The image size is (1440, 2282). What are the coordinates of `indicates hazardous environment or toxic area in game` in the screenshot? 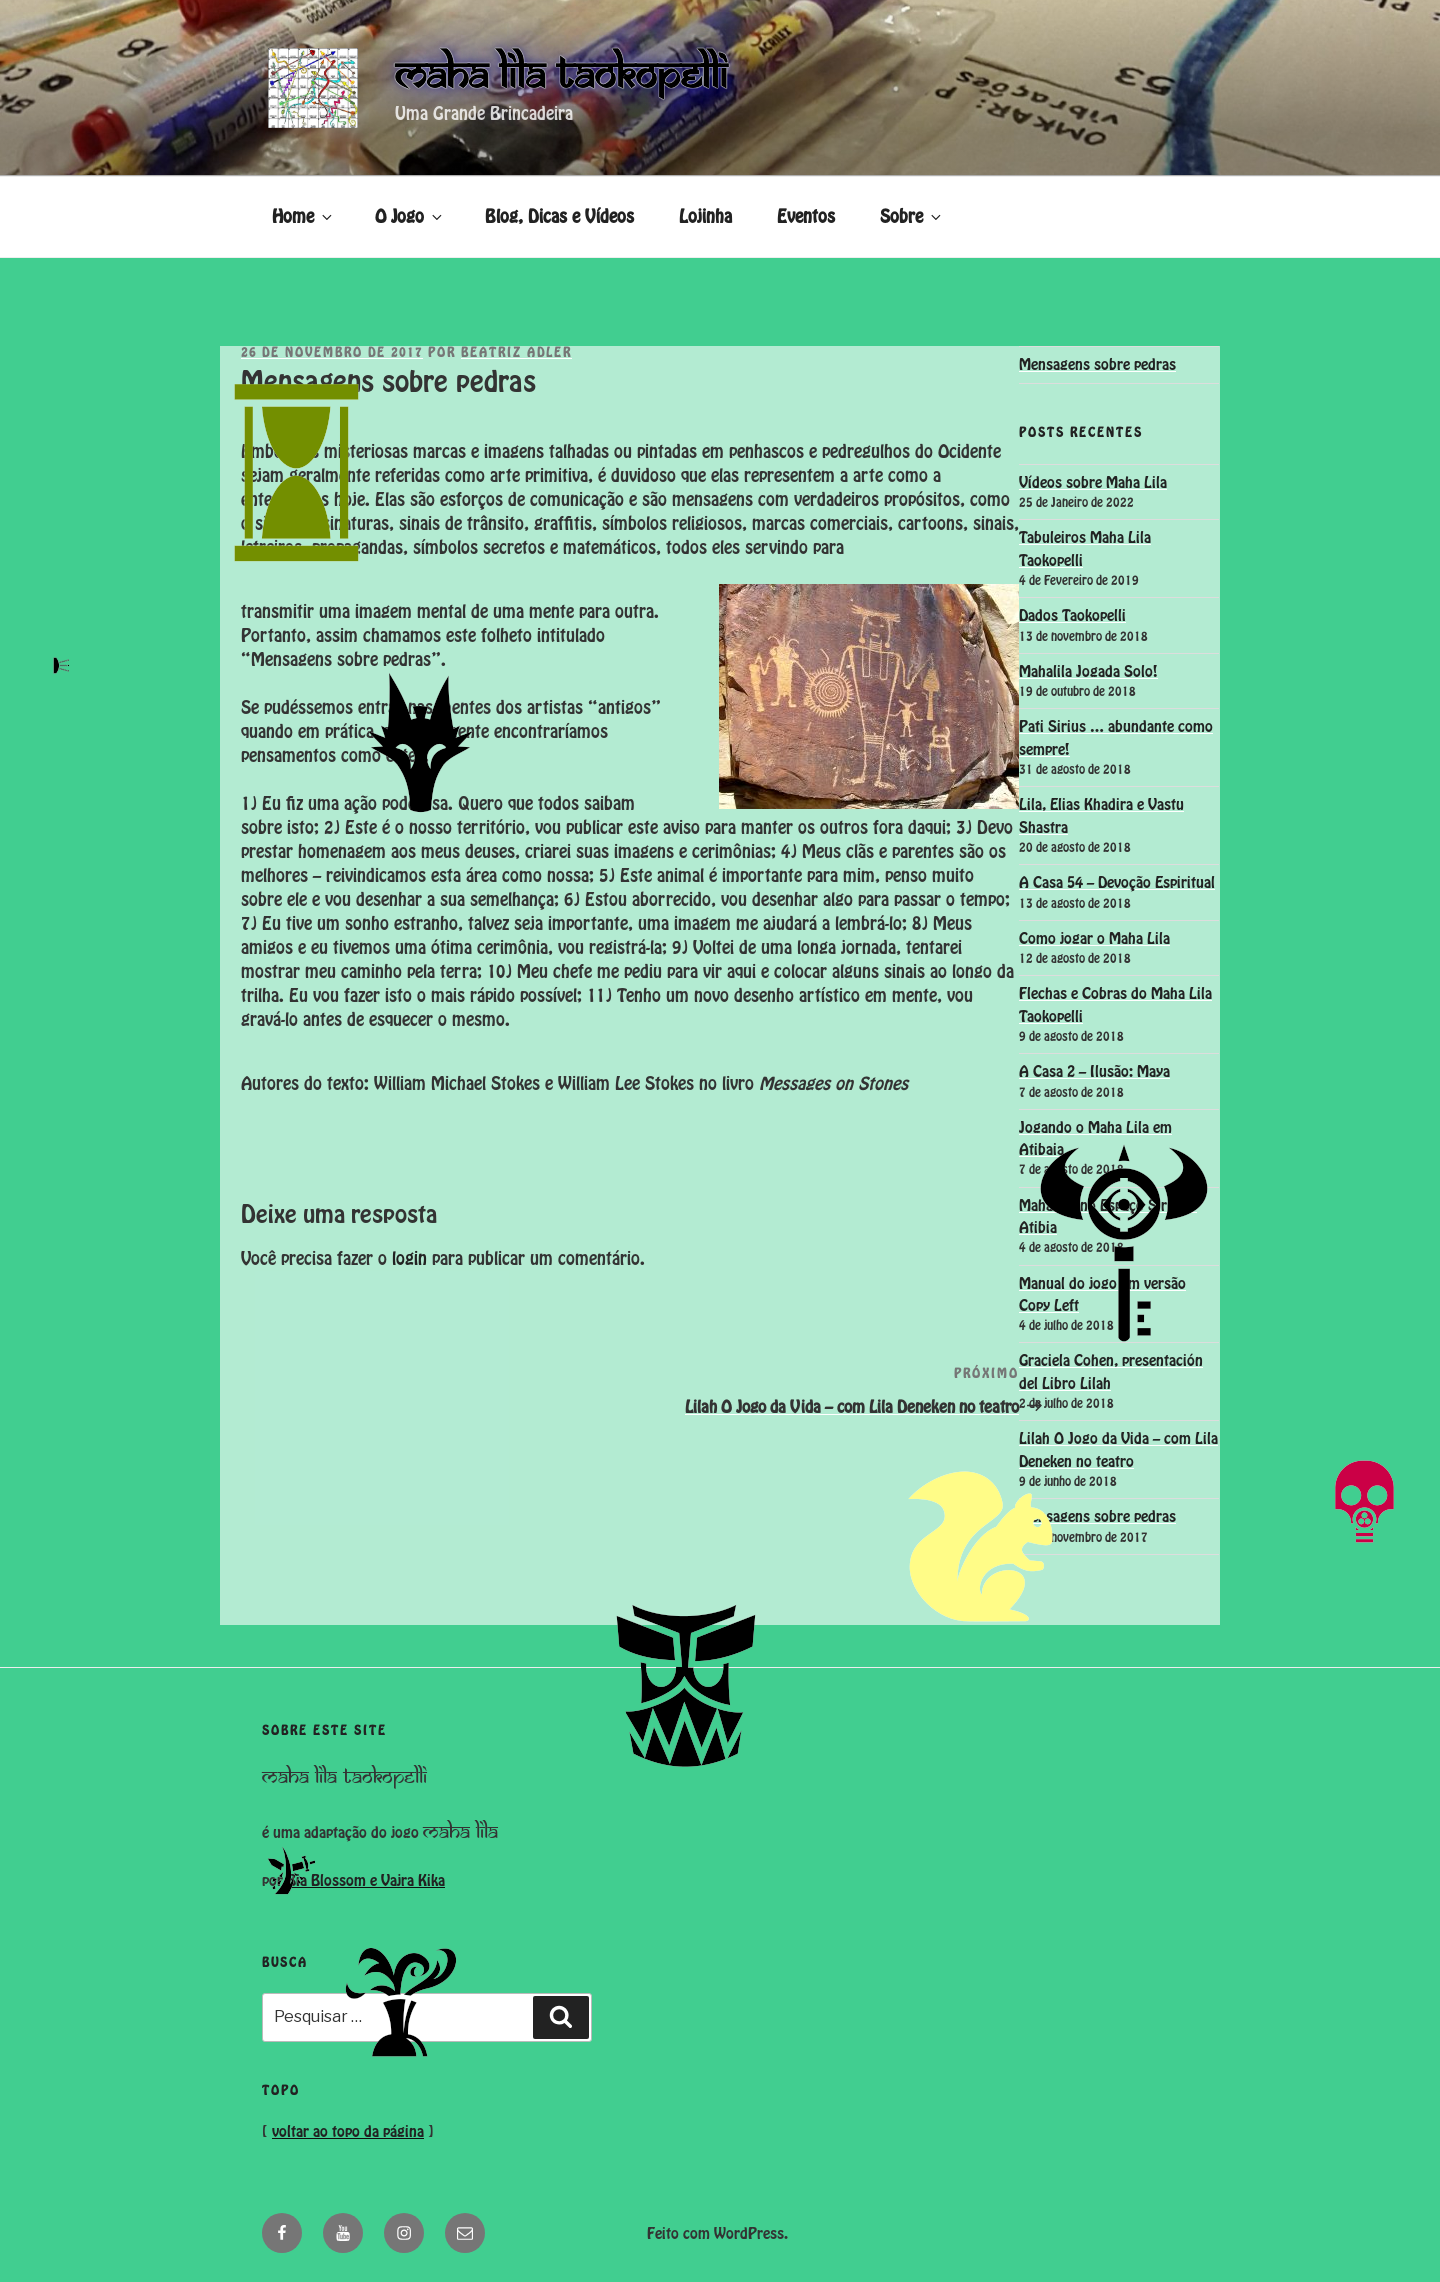 It's located at (1364, 1501).